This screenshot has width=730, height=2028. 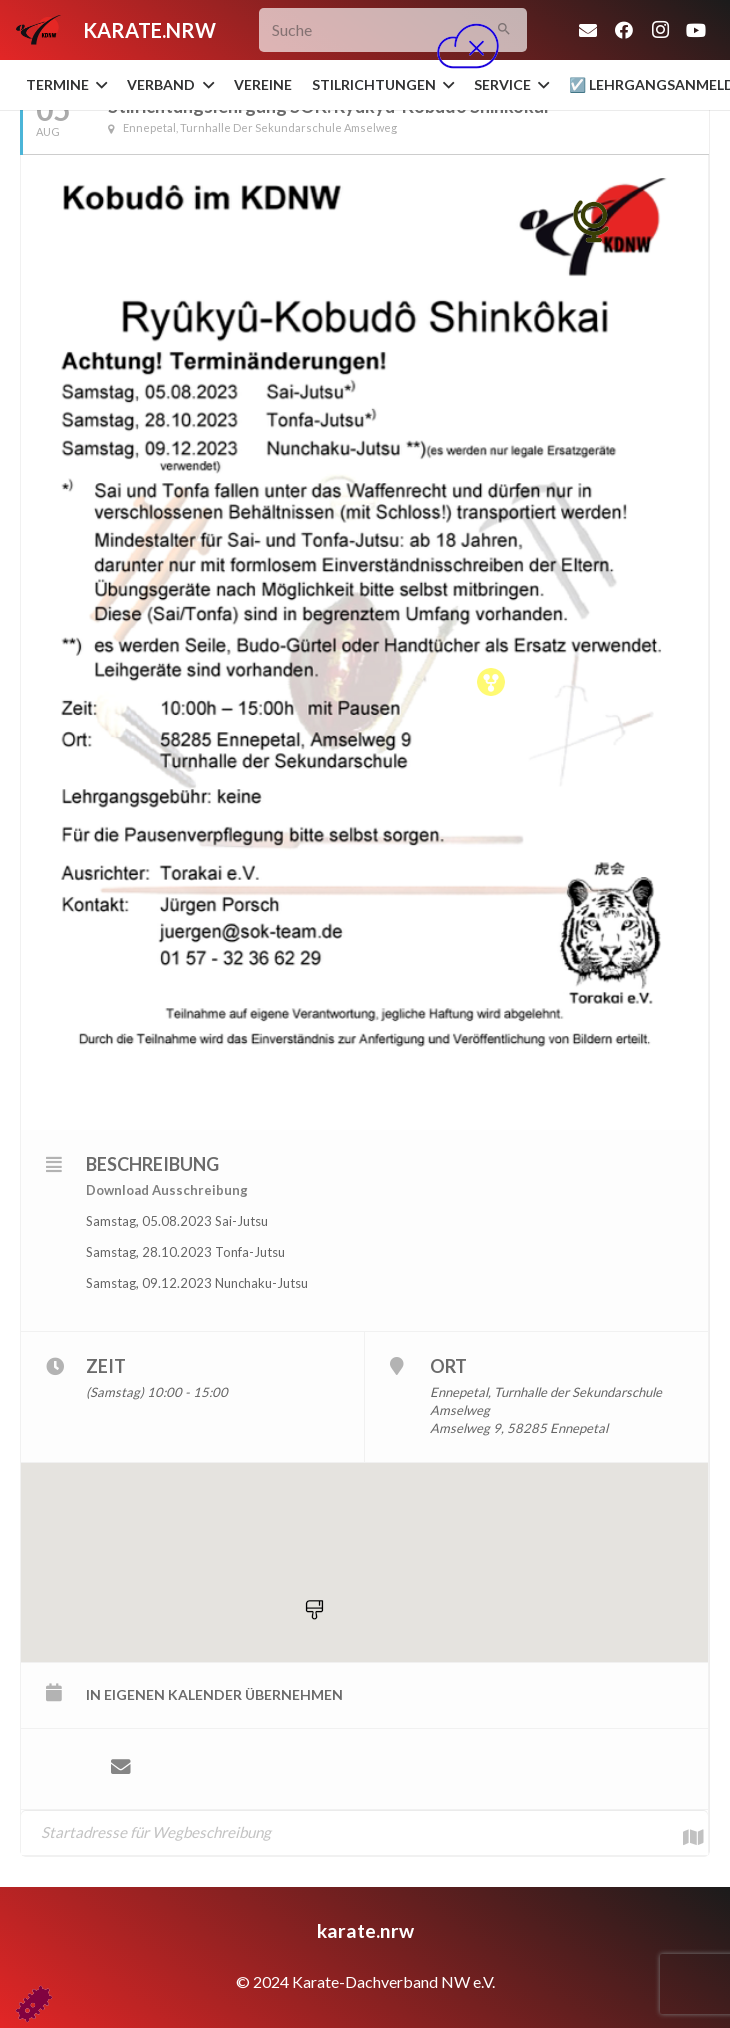 What do you see at coordinates (34, 2004) in the screenshot?
I see `indicates microbiology or bacterial content` at bounding box center [34, 2004].